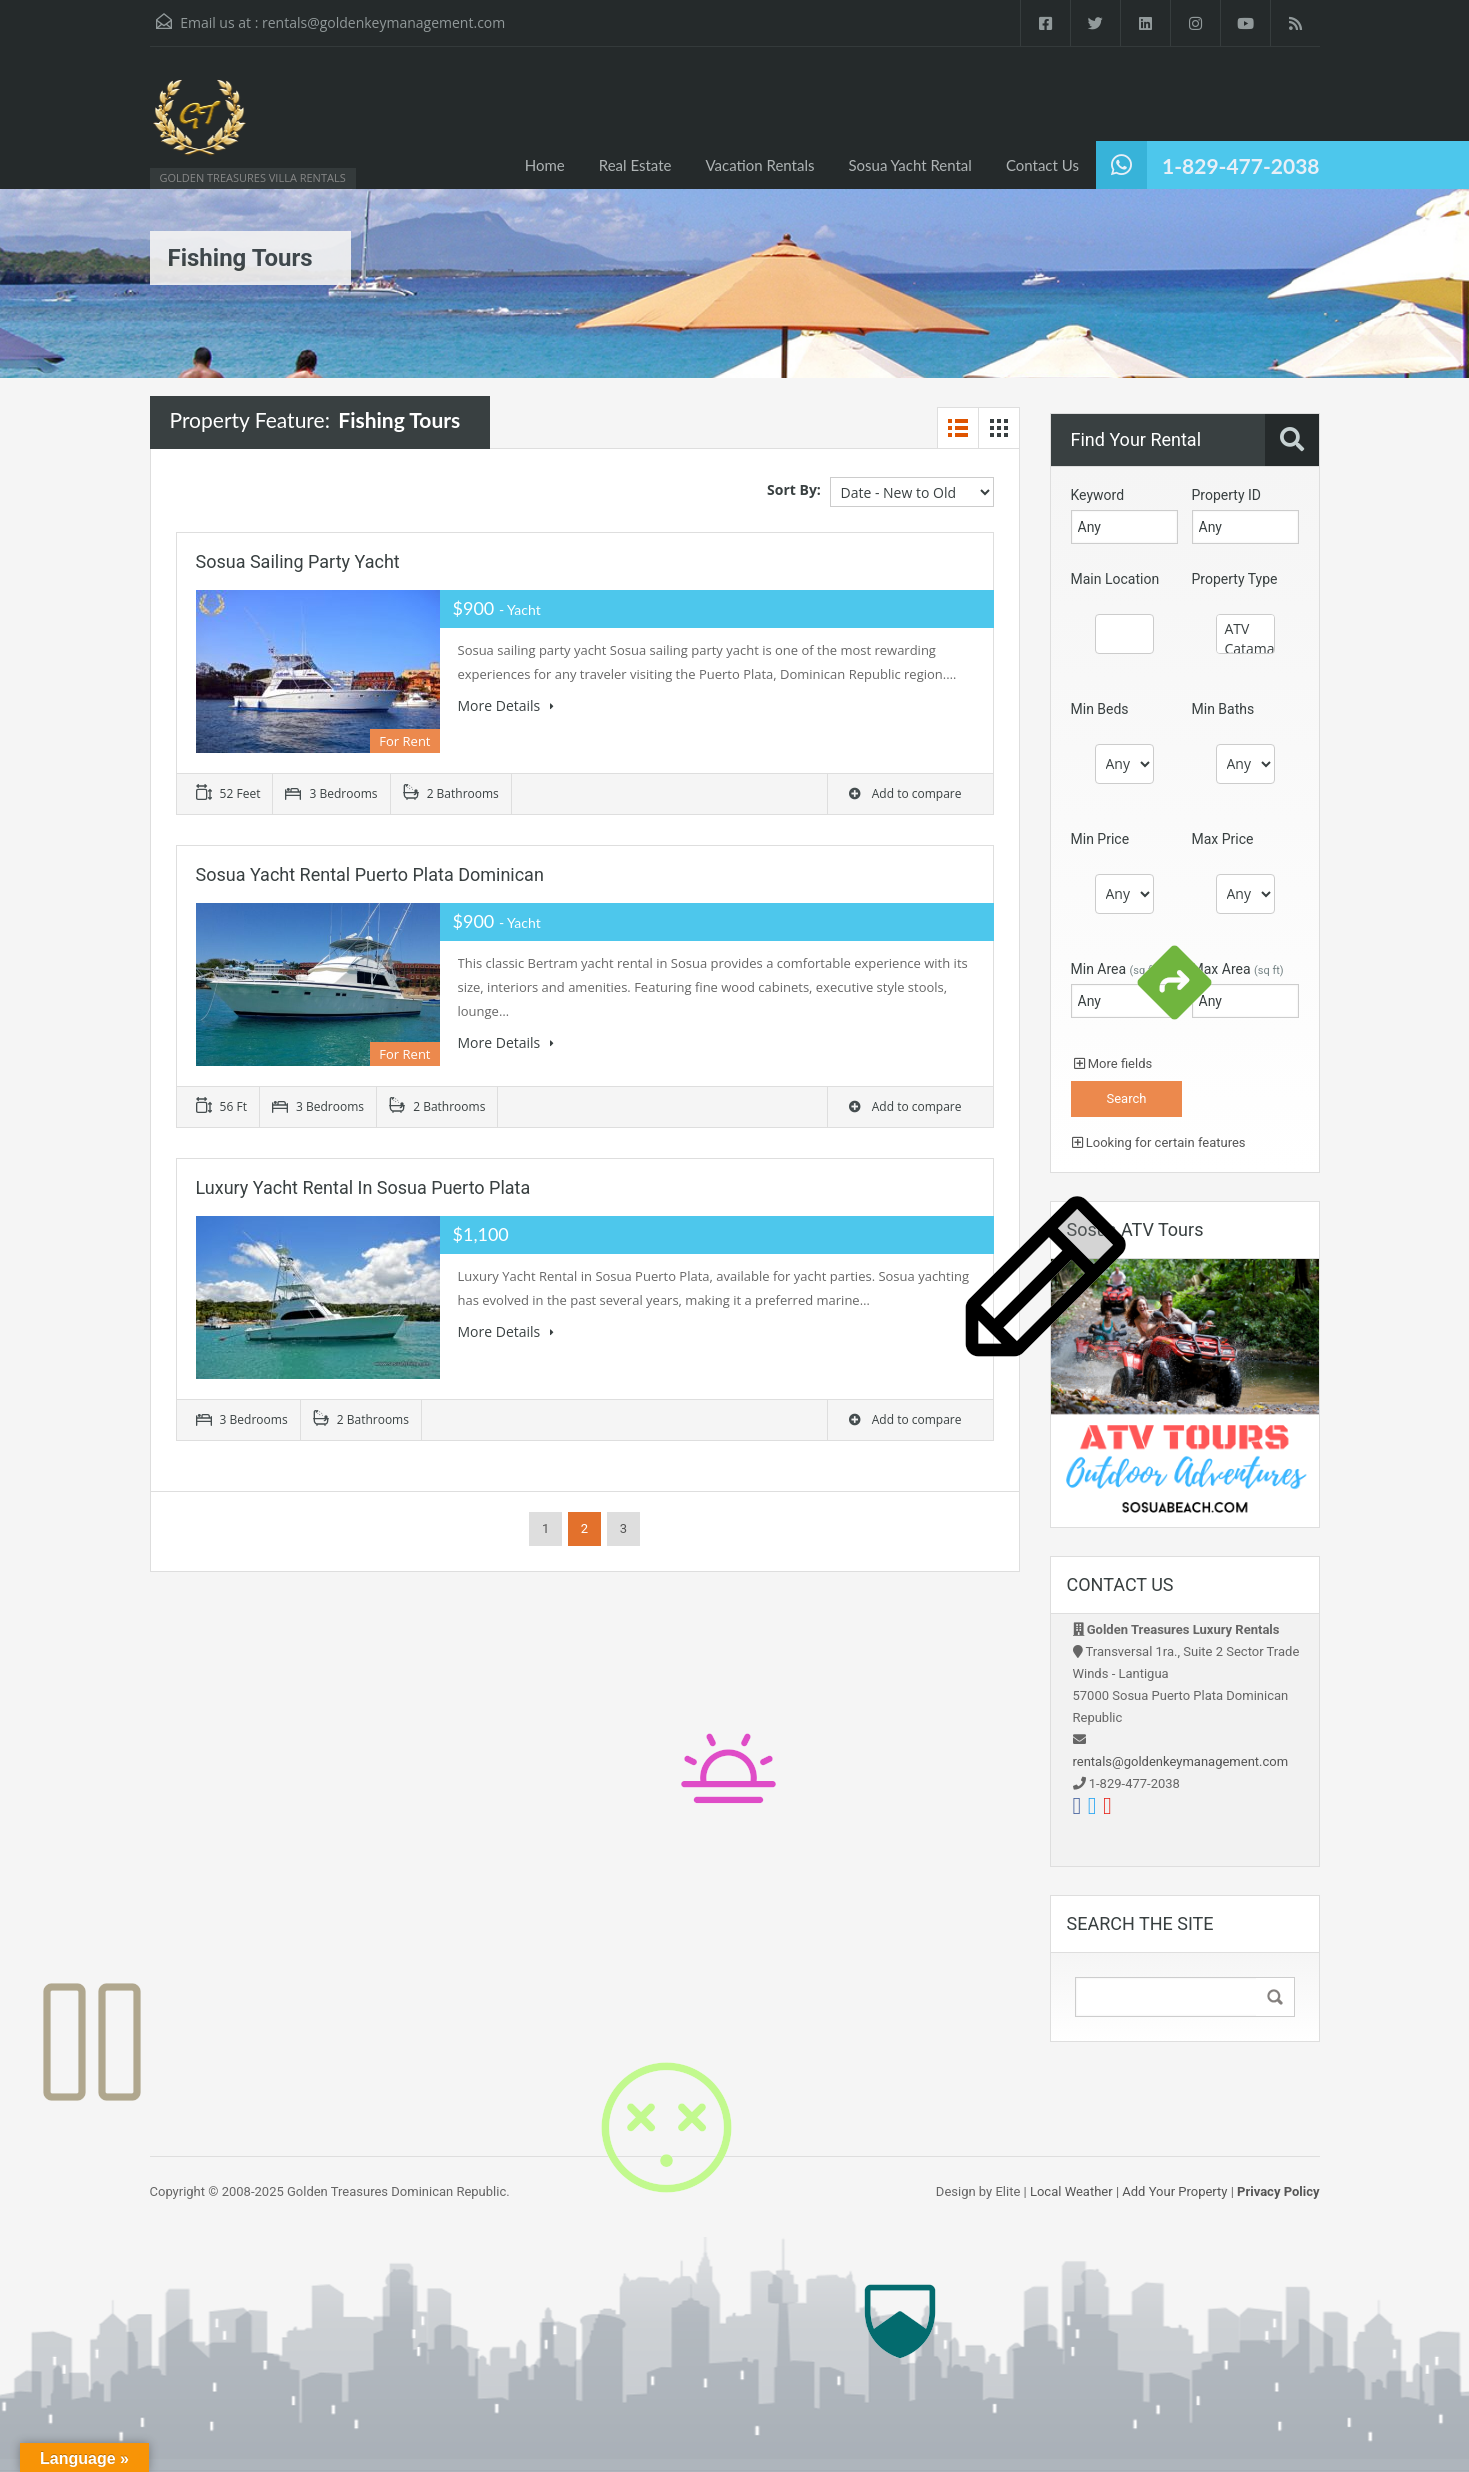  I want to click on switch to column view layout, so click(92, 2042).